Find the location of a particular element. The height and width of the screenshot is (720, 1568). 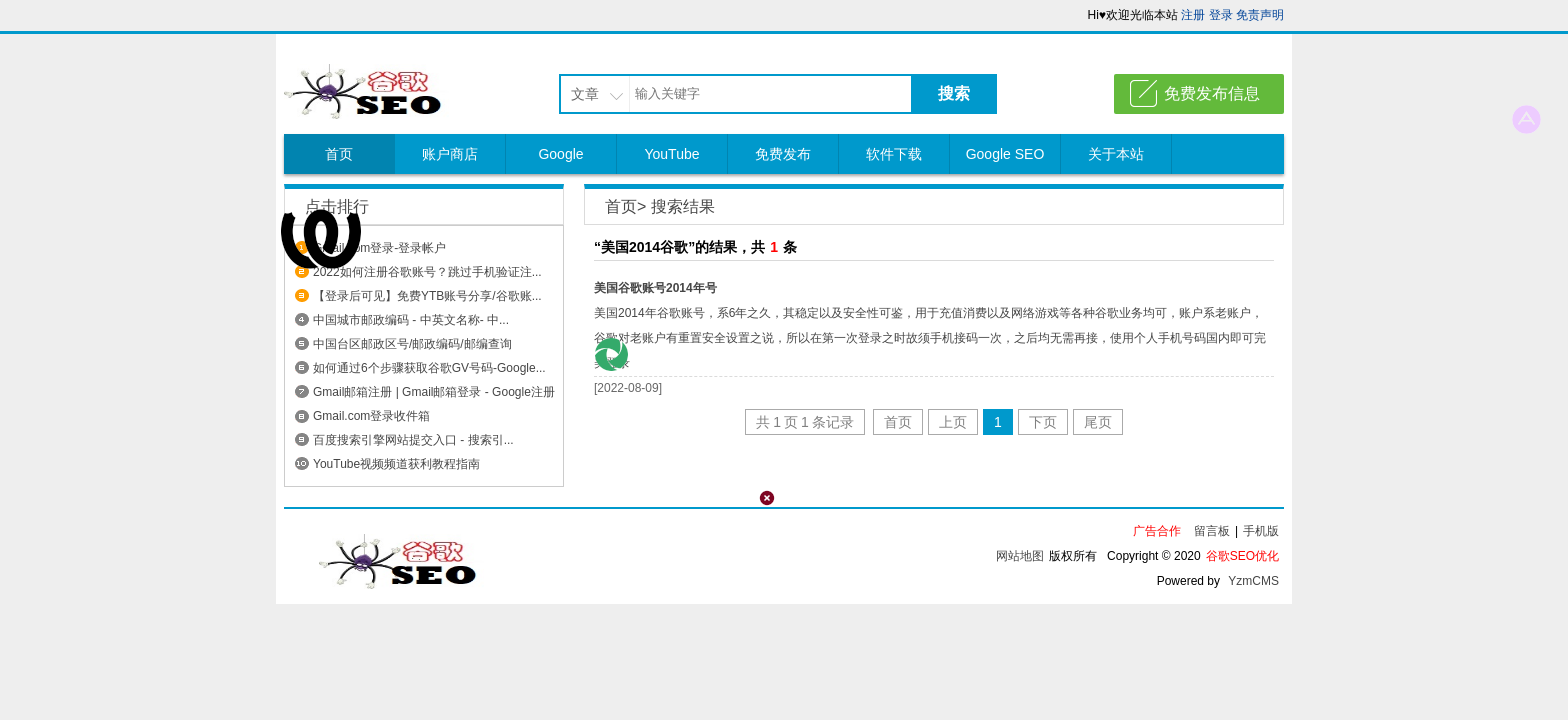

app.net (adn) logo is located at coordinates (1526, 119).